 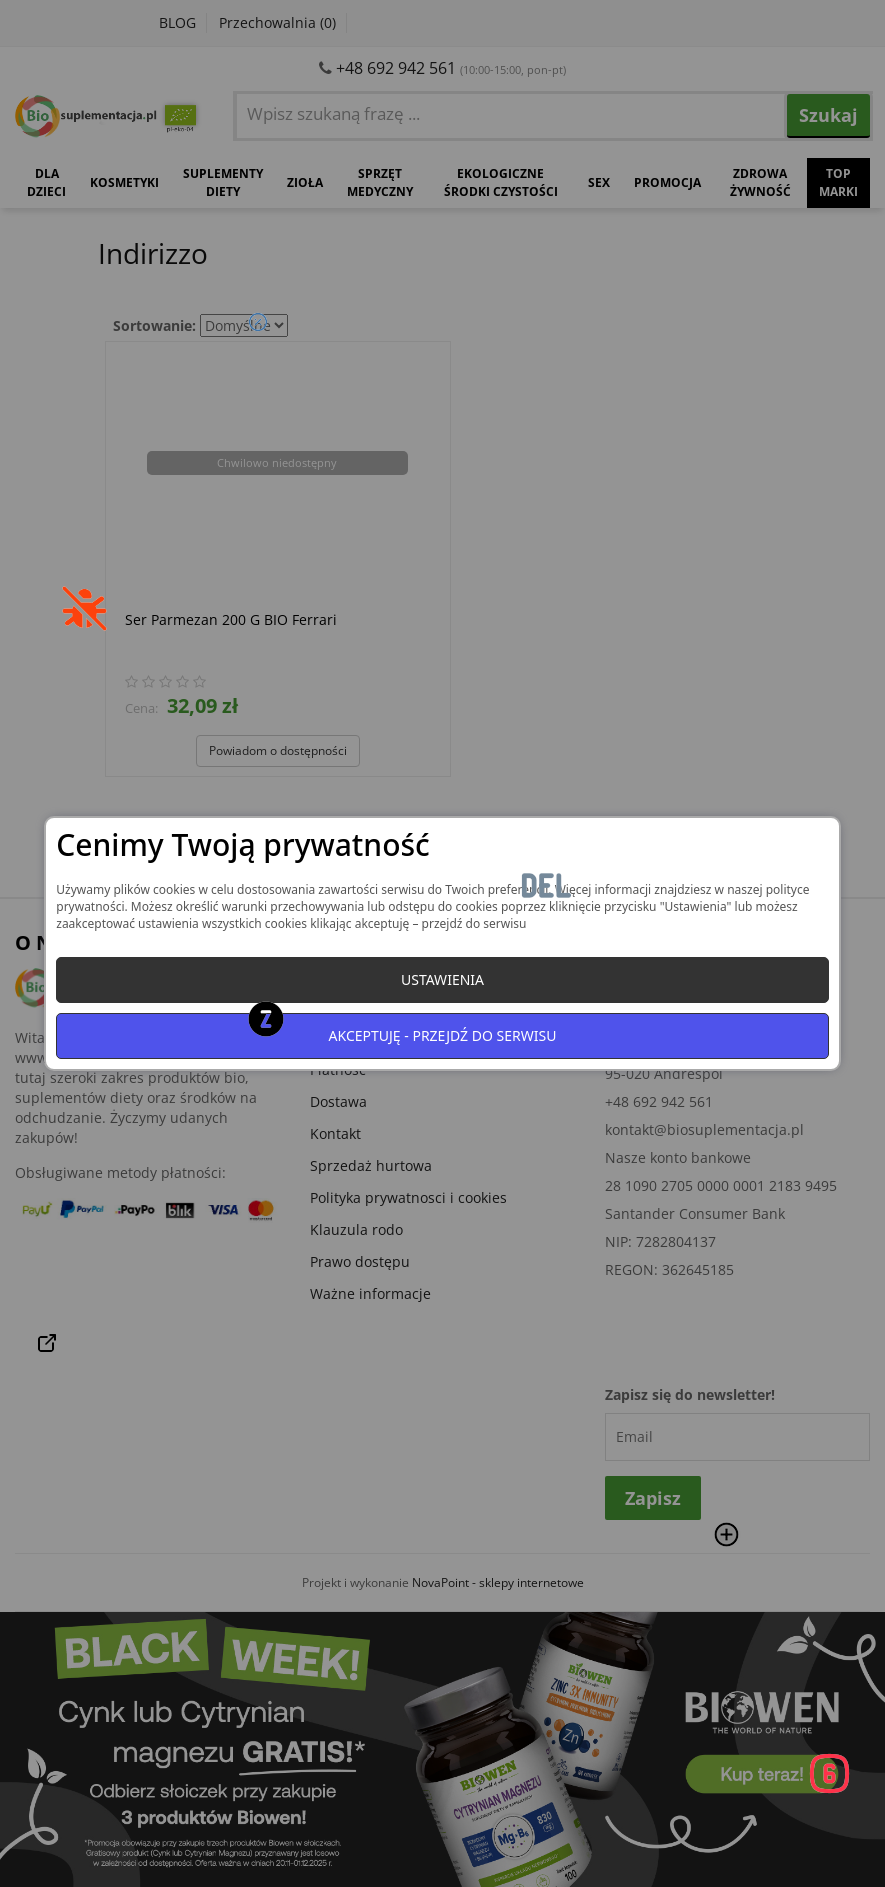 What do you see at coordinates (258, 322) in the screenshot?
I see `view available discounts or promotions` at bounding box center [258, 322].